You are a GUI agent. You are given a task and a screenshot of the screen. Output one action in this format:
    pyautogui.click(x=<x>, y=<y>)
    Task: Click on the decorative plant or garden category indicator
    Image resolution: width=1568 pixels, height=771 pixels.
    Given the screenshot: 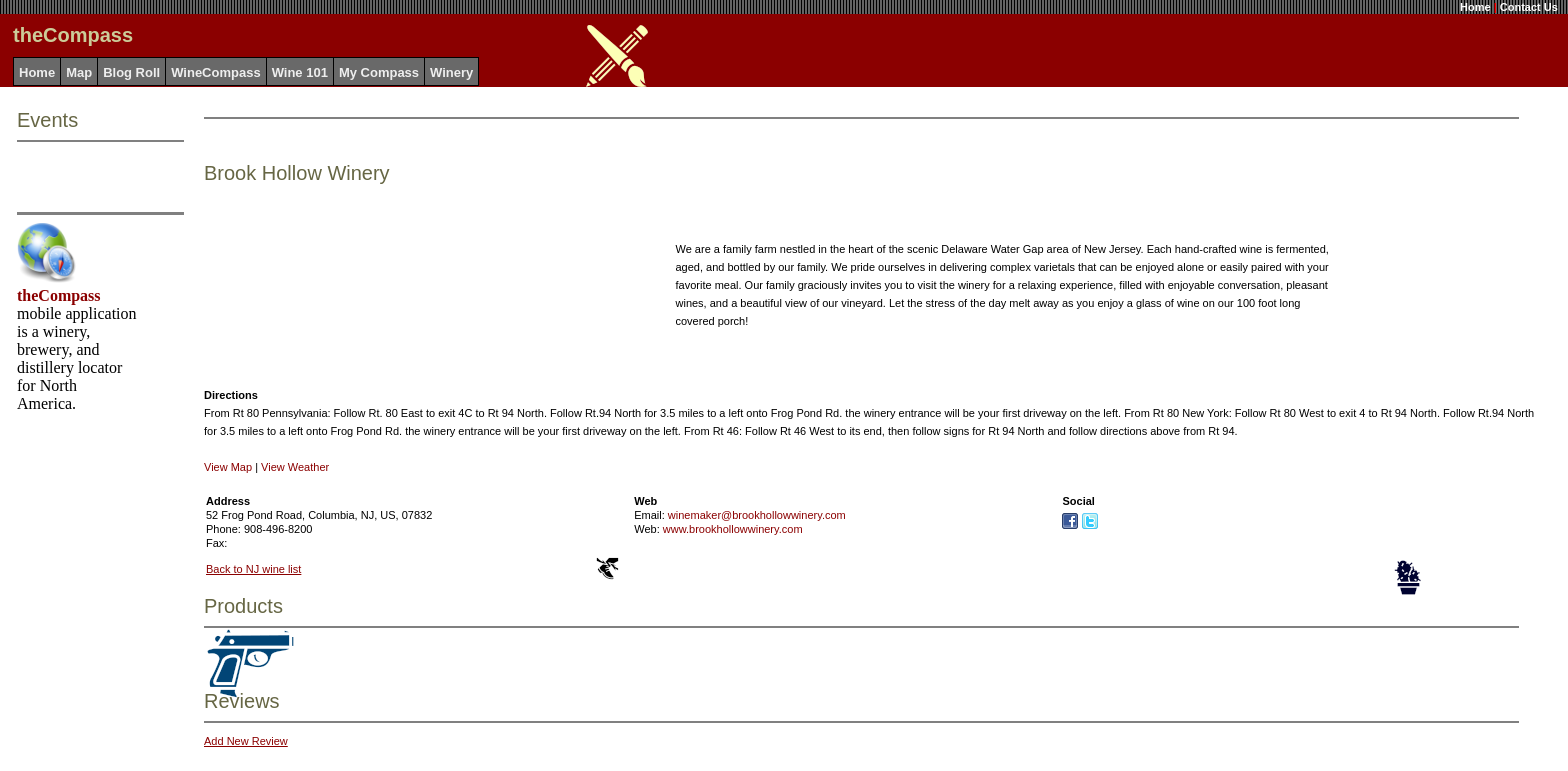 What is the action you would take?
    pyautogui.click(x=1408, y=577)
    